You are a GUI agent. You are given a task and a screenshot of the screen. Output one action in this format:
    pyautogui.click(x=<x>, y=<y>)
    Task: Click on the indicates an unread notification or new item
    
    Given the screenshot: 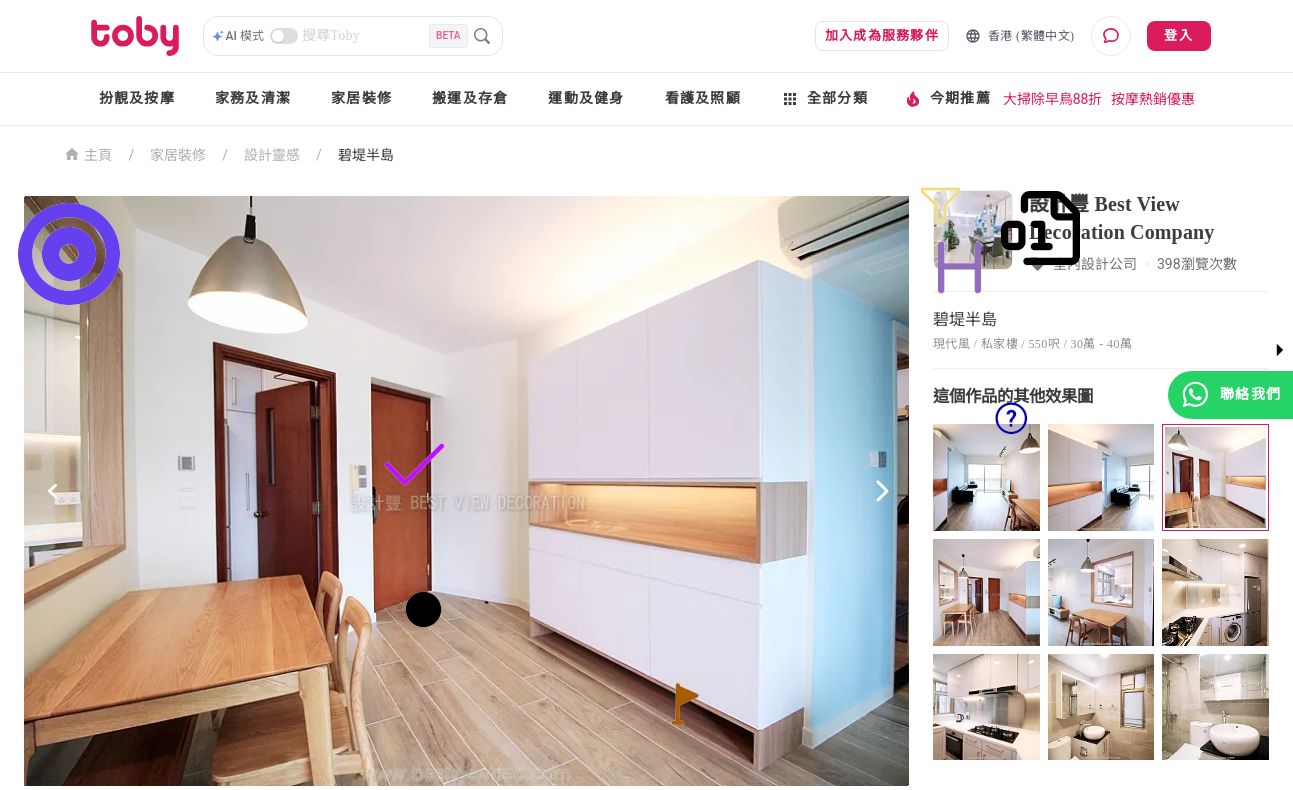 What is the action you would take?
    pyautogui.click(x=423, y=609)
    